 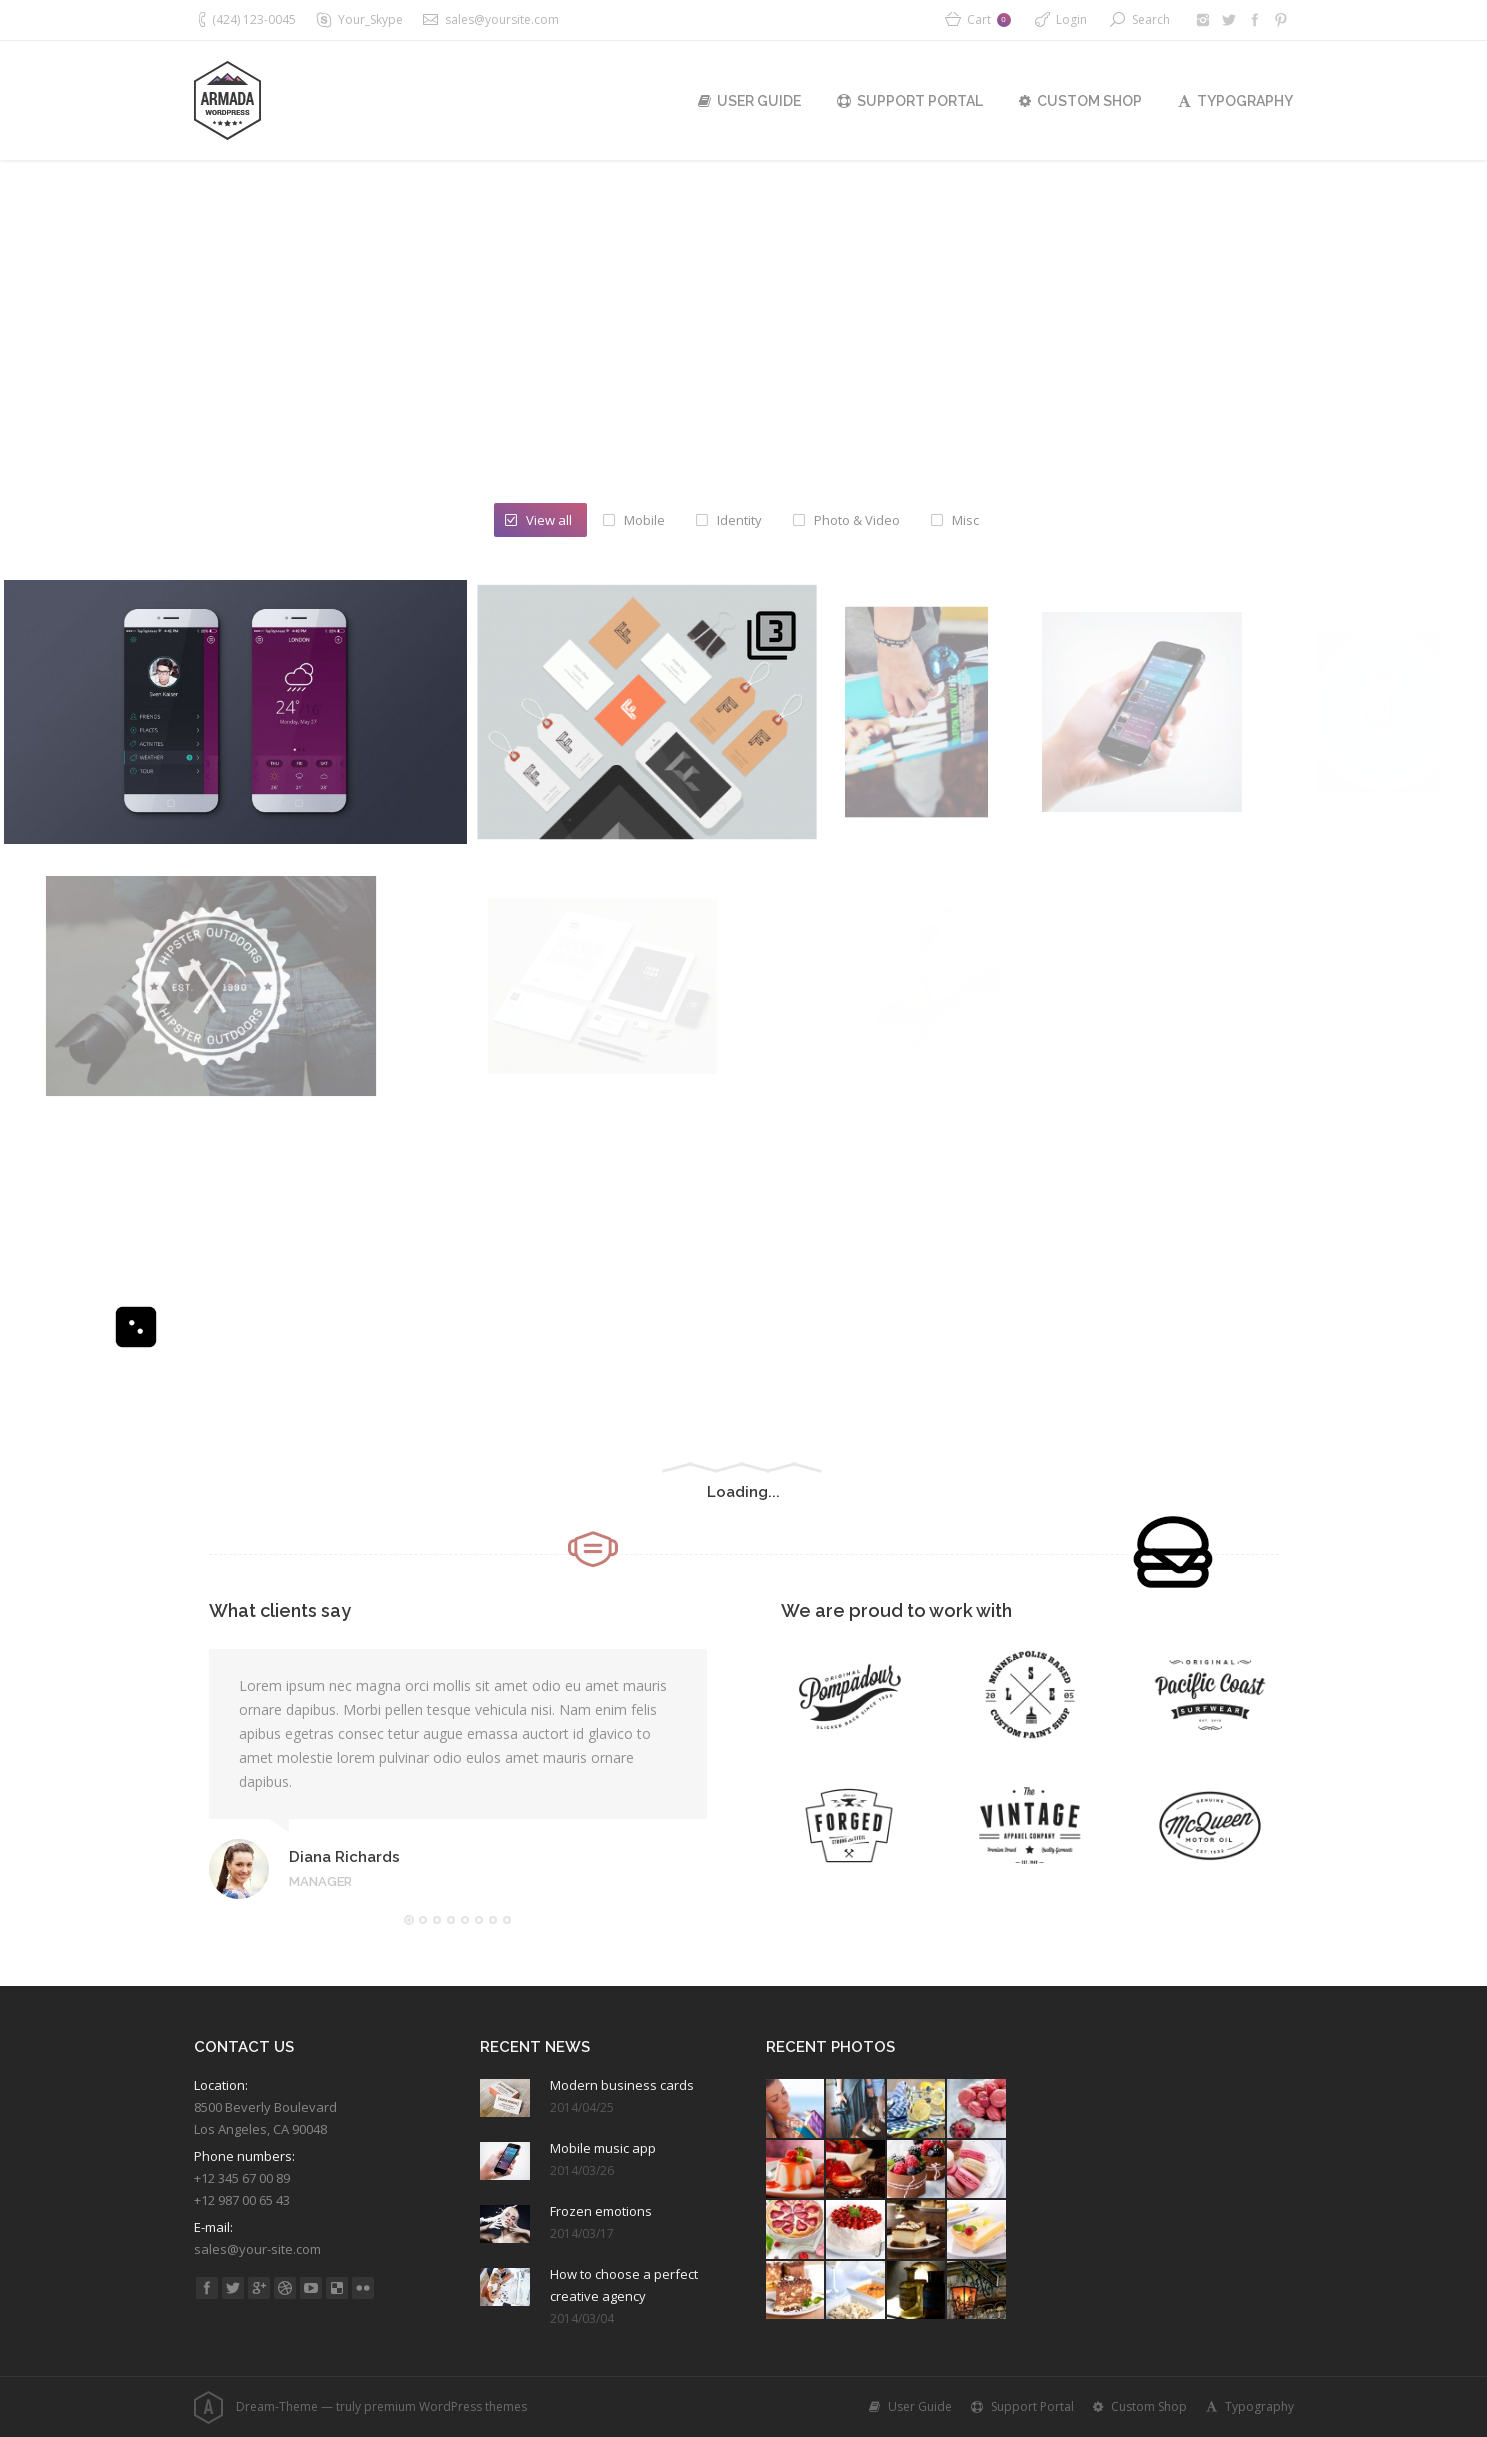 What do you see at coordinates (771, 635) in the screenshot?
I see `select filter option 3` at bounding box center [771, 635].